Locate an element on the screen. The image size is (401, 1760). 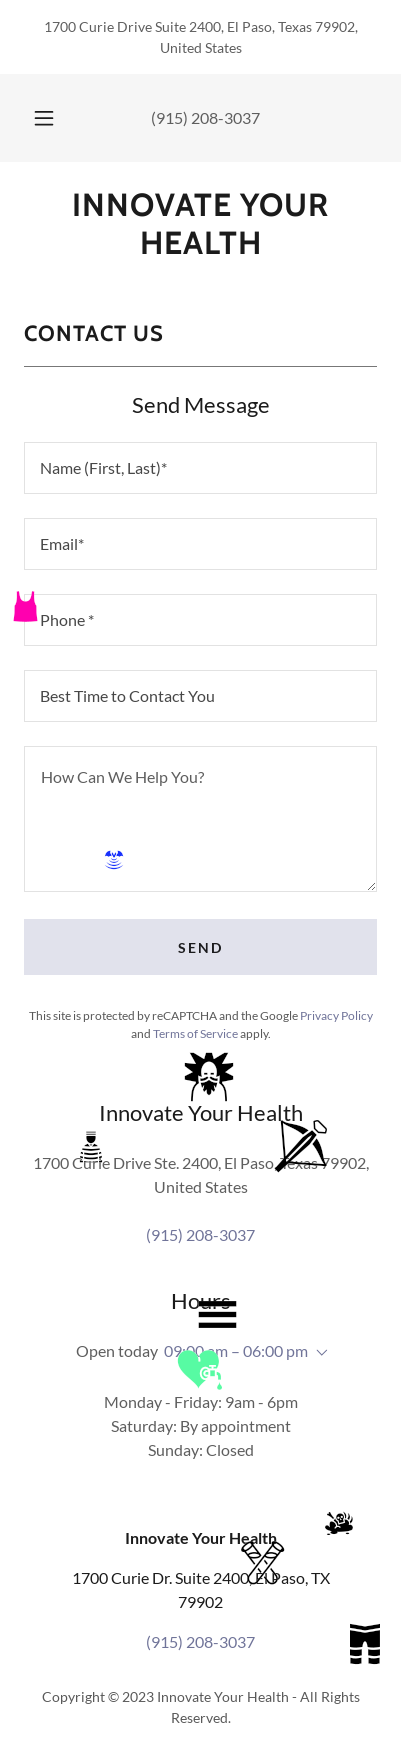
browse sleeveless tops in clothing store is located at coordinates (25, 606).